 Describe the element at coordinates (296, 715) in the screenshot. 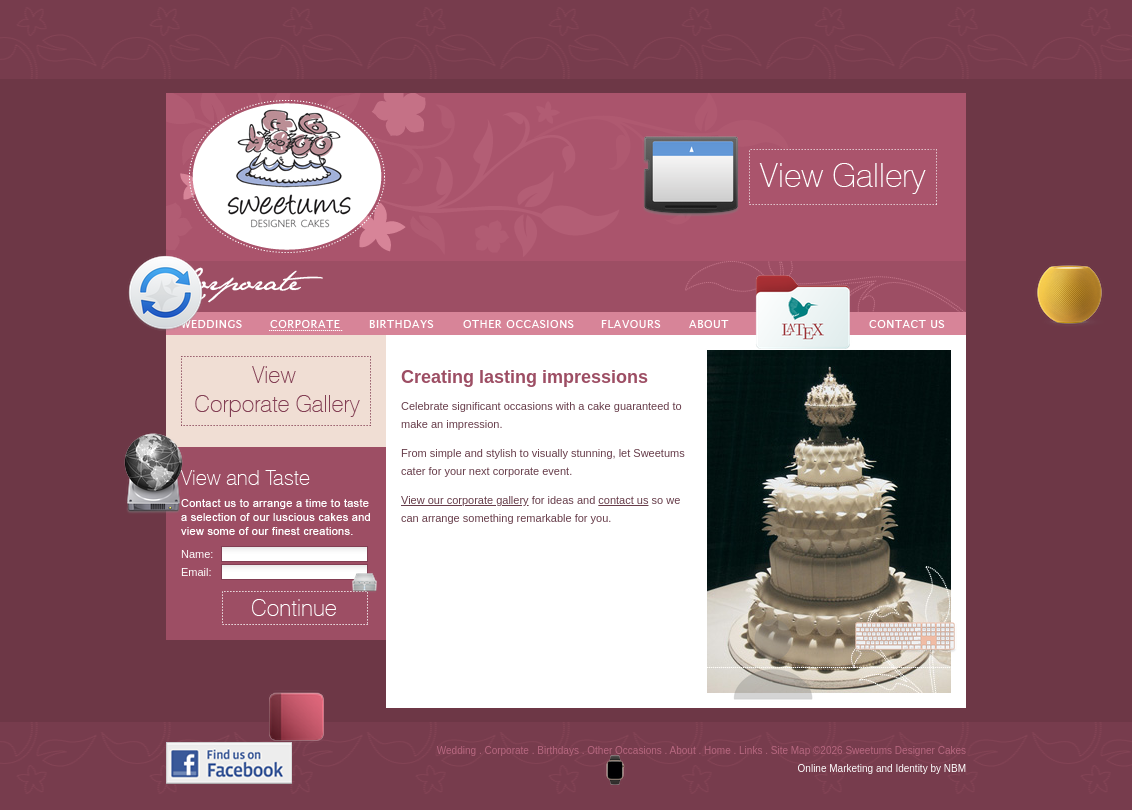

I see `access your desktop folder` at that location.